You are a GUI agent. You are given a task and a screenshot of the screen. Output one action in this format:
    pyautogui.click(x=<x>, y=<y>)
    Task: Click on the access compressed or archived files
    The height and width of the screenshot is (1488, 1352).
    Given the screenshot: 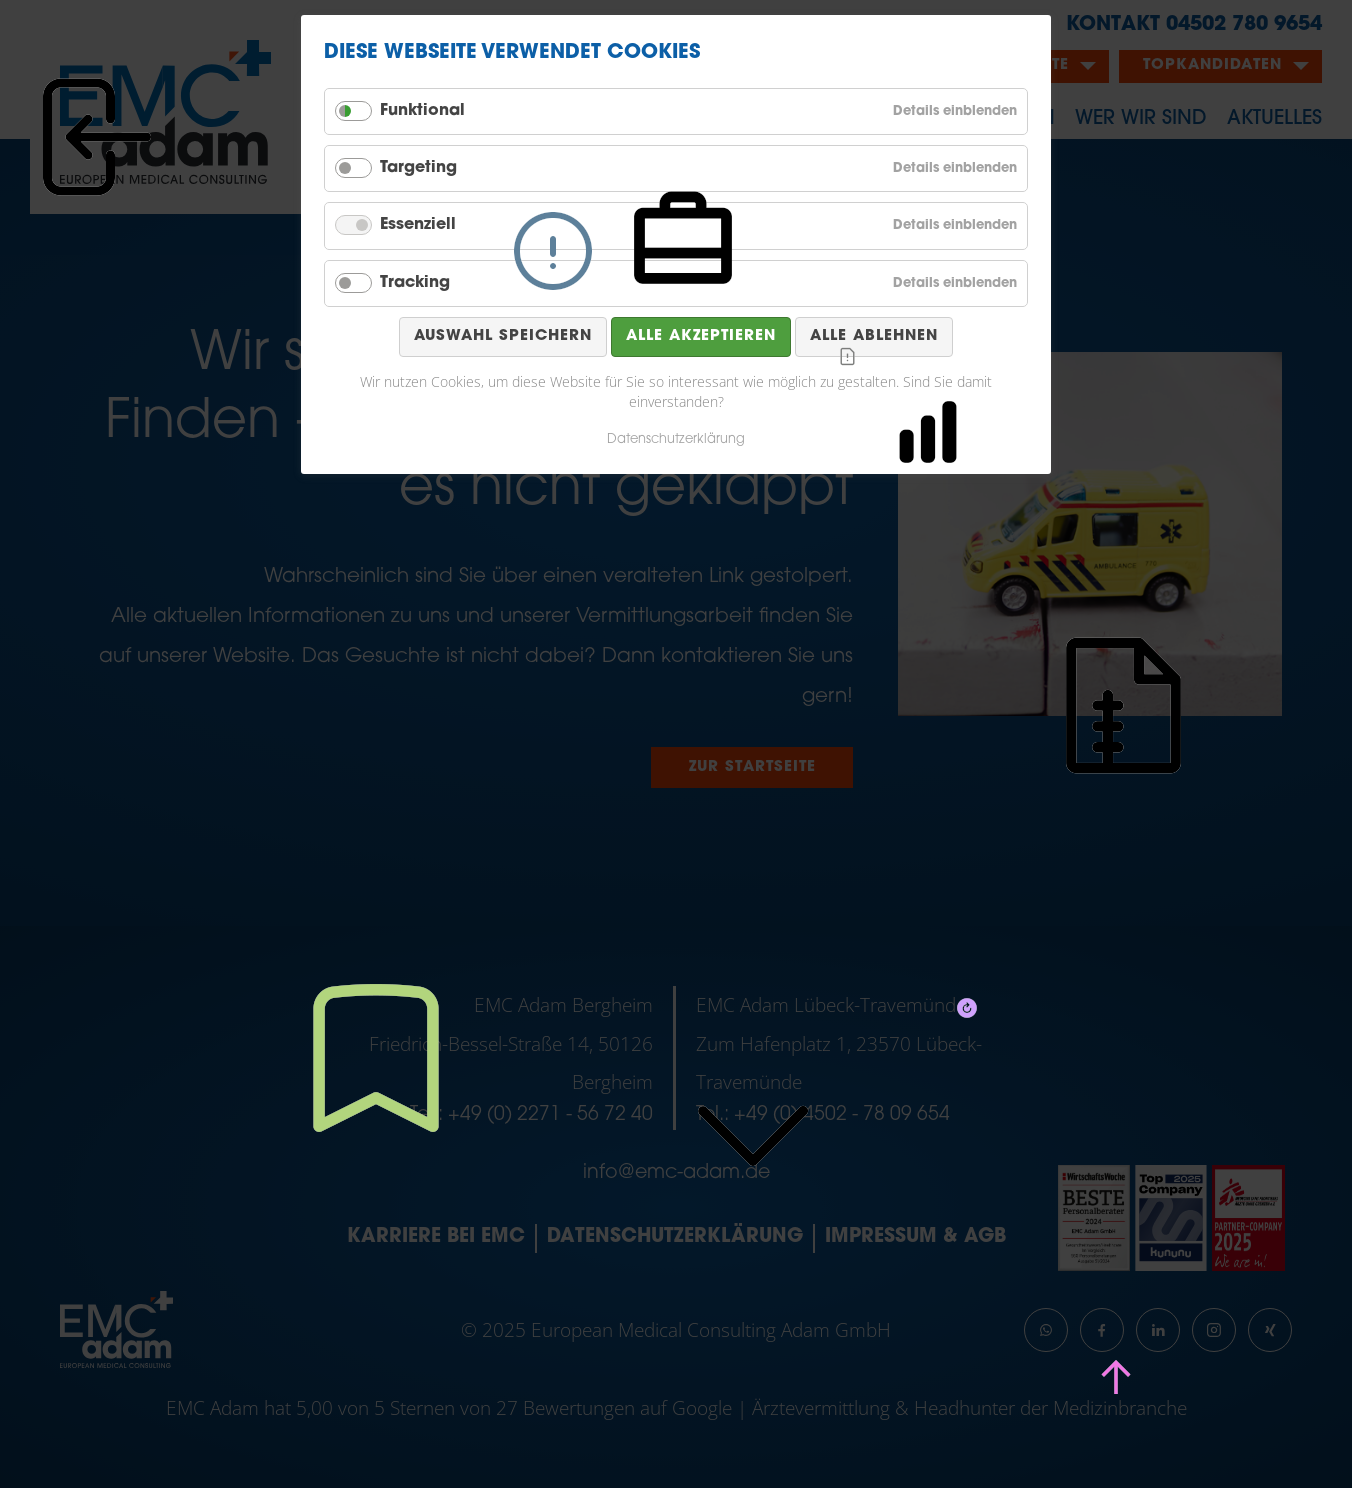 What is the action you would take?
    pyautogui.click(x=1123, y=705)
    